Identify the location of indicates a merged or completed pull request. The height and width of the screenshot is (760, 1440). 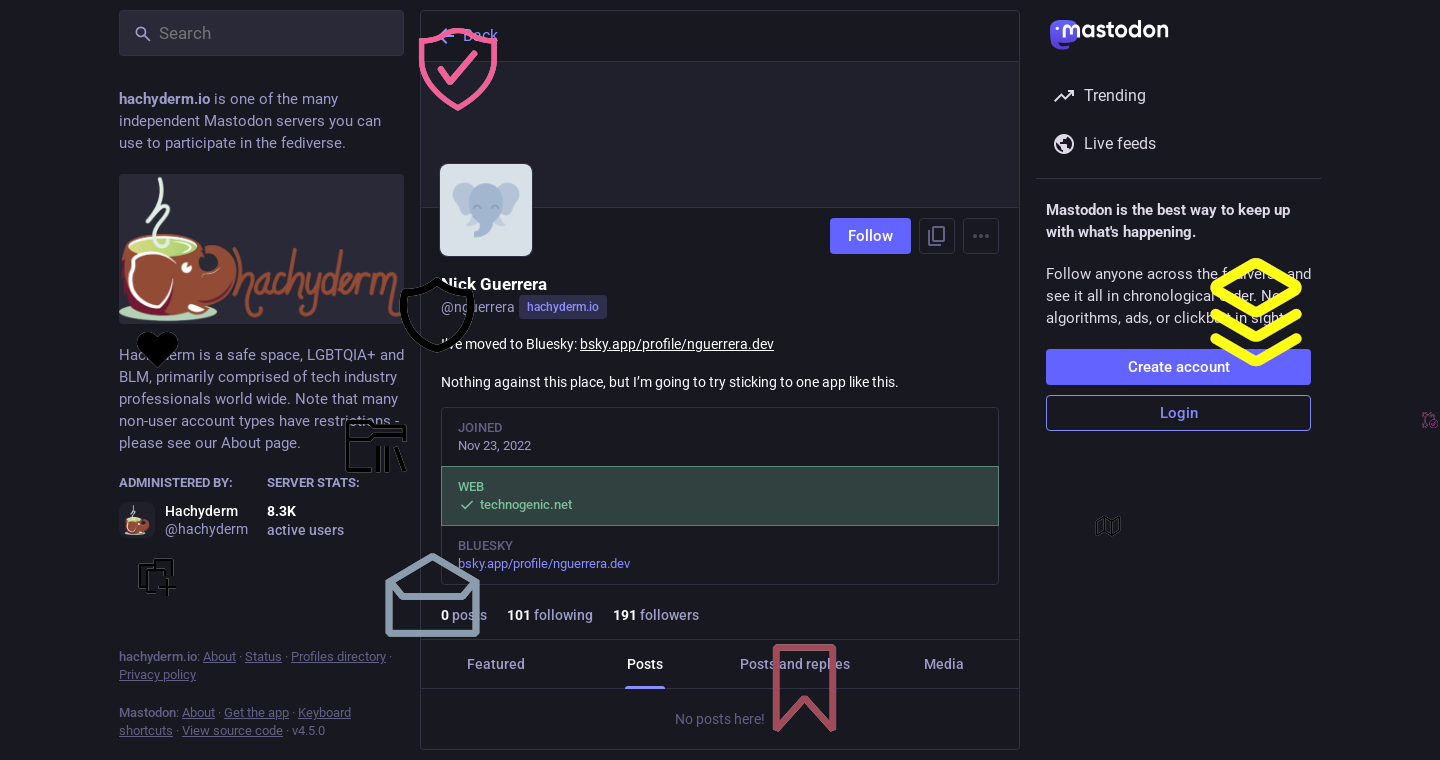
(1429, 419).